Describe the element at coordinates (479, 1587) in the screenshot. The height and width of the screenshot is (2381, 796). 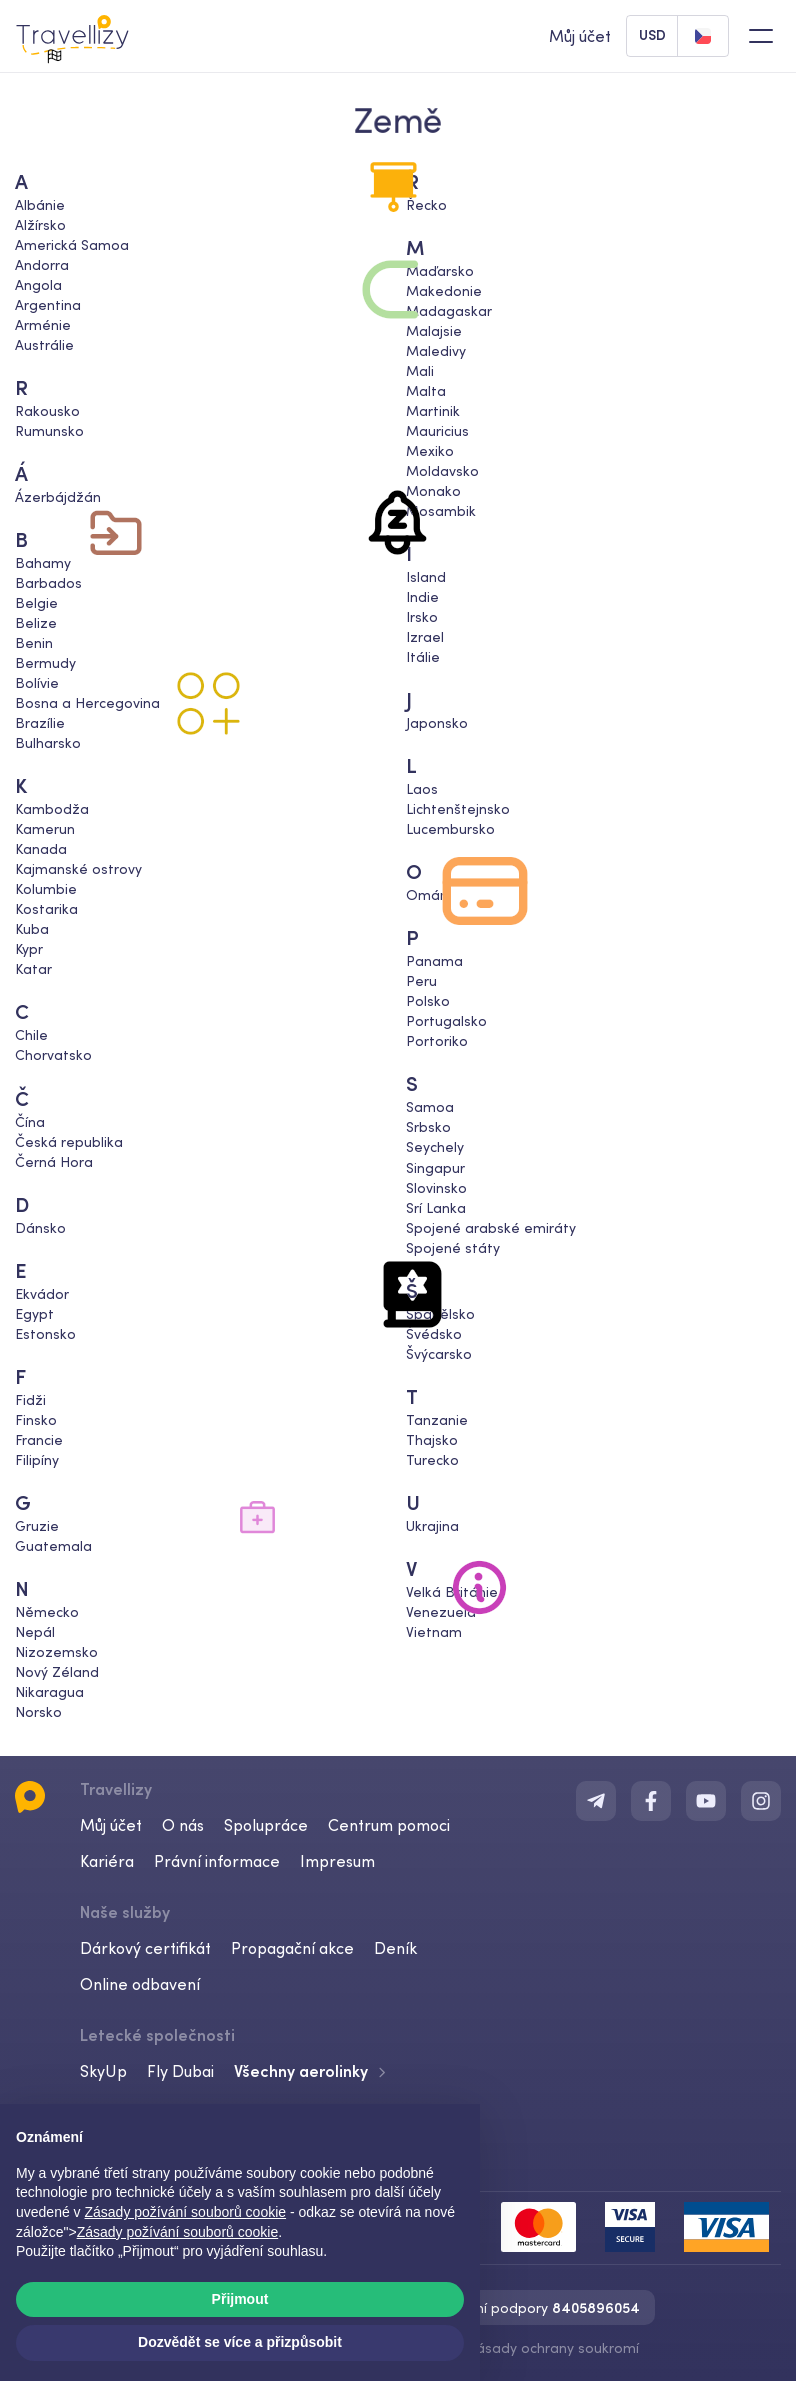
I see `view more information or details` at that location.